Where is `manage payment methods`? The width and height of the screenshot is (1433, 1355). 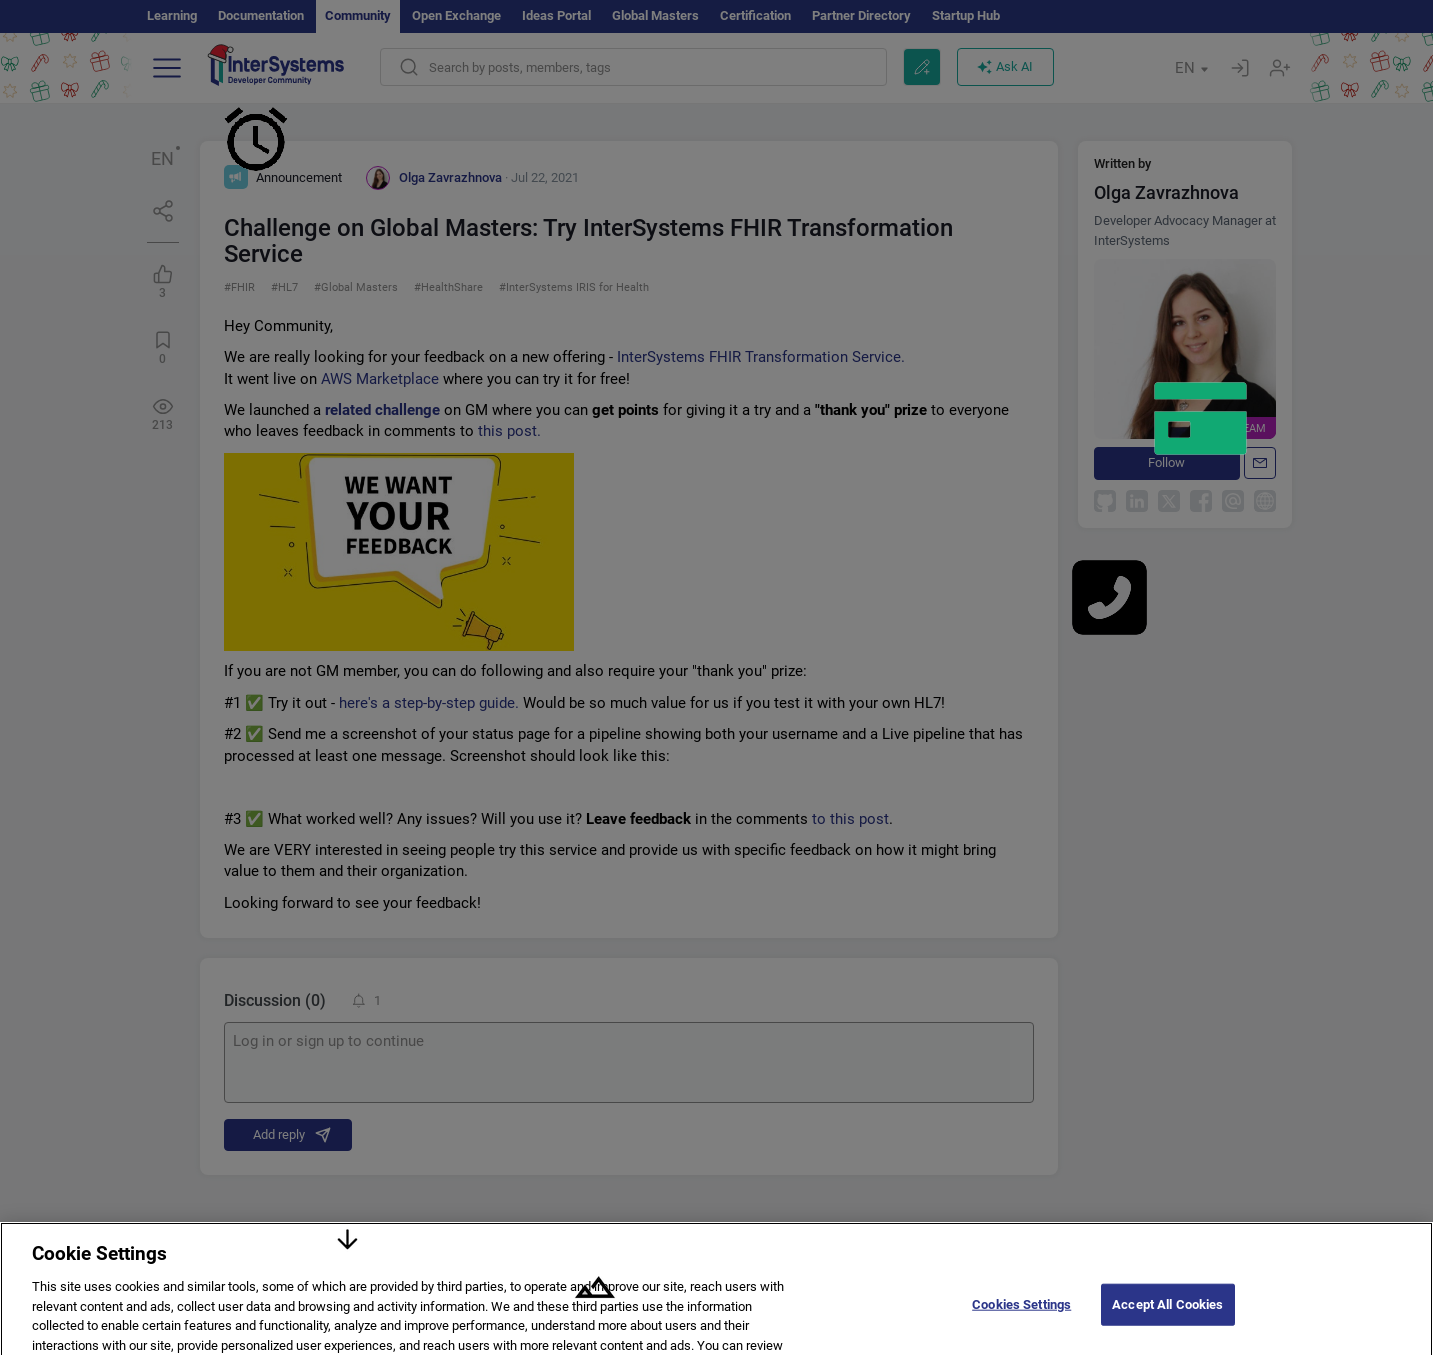 manage payment methods is located at coordinates (1200, 418).